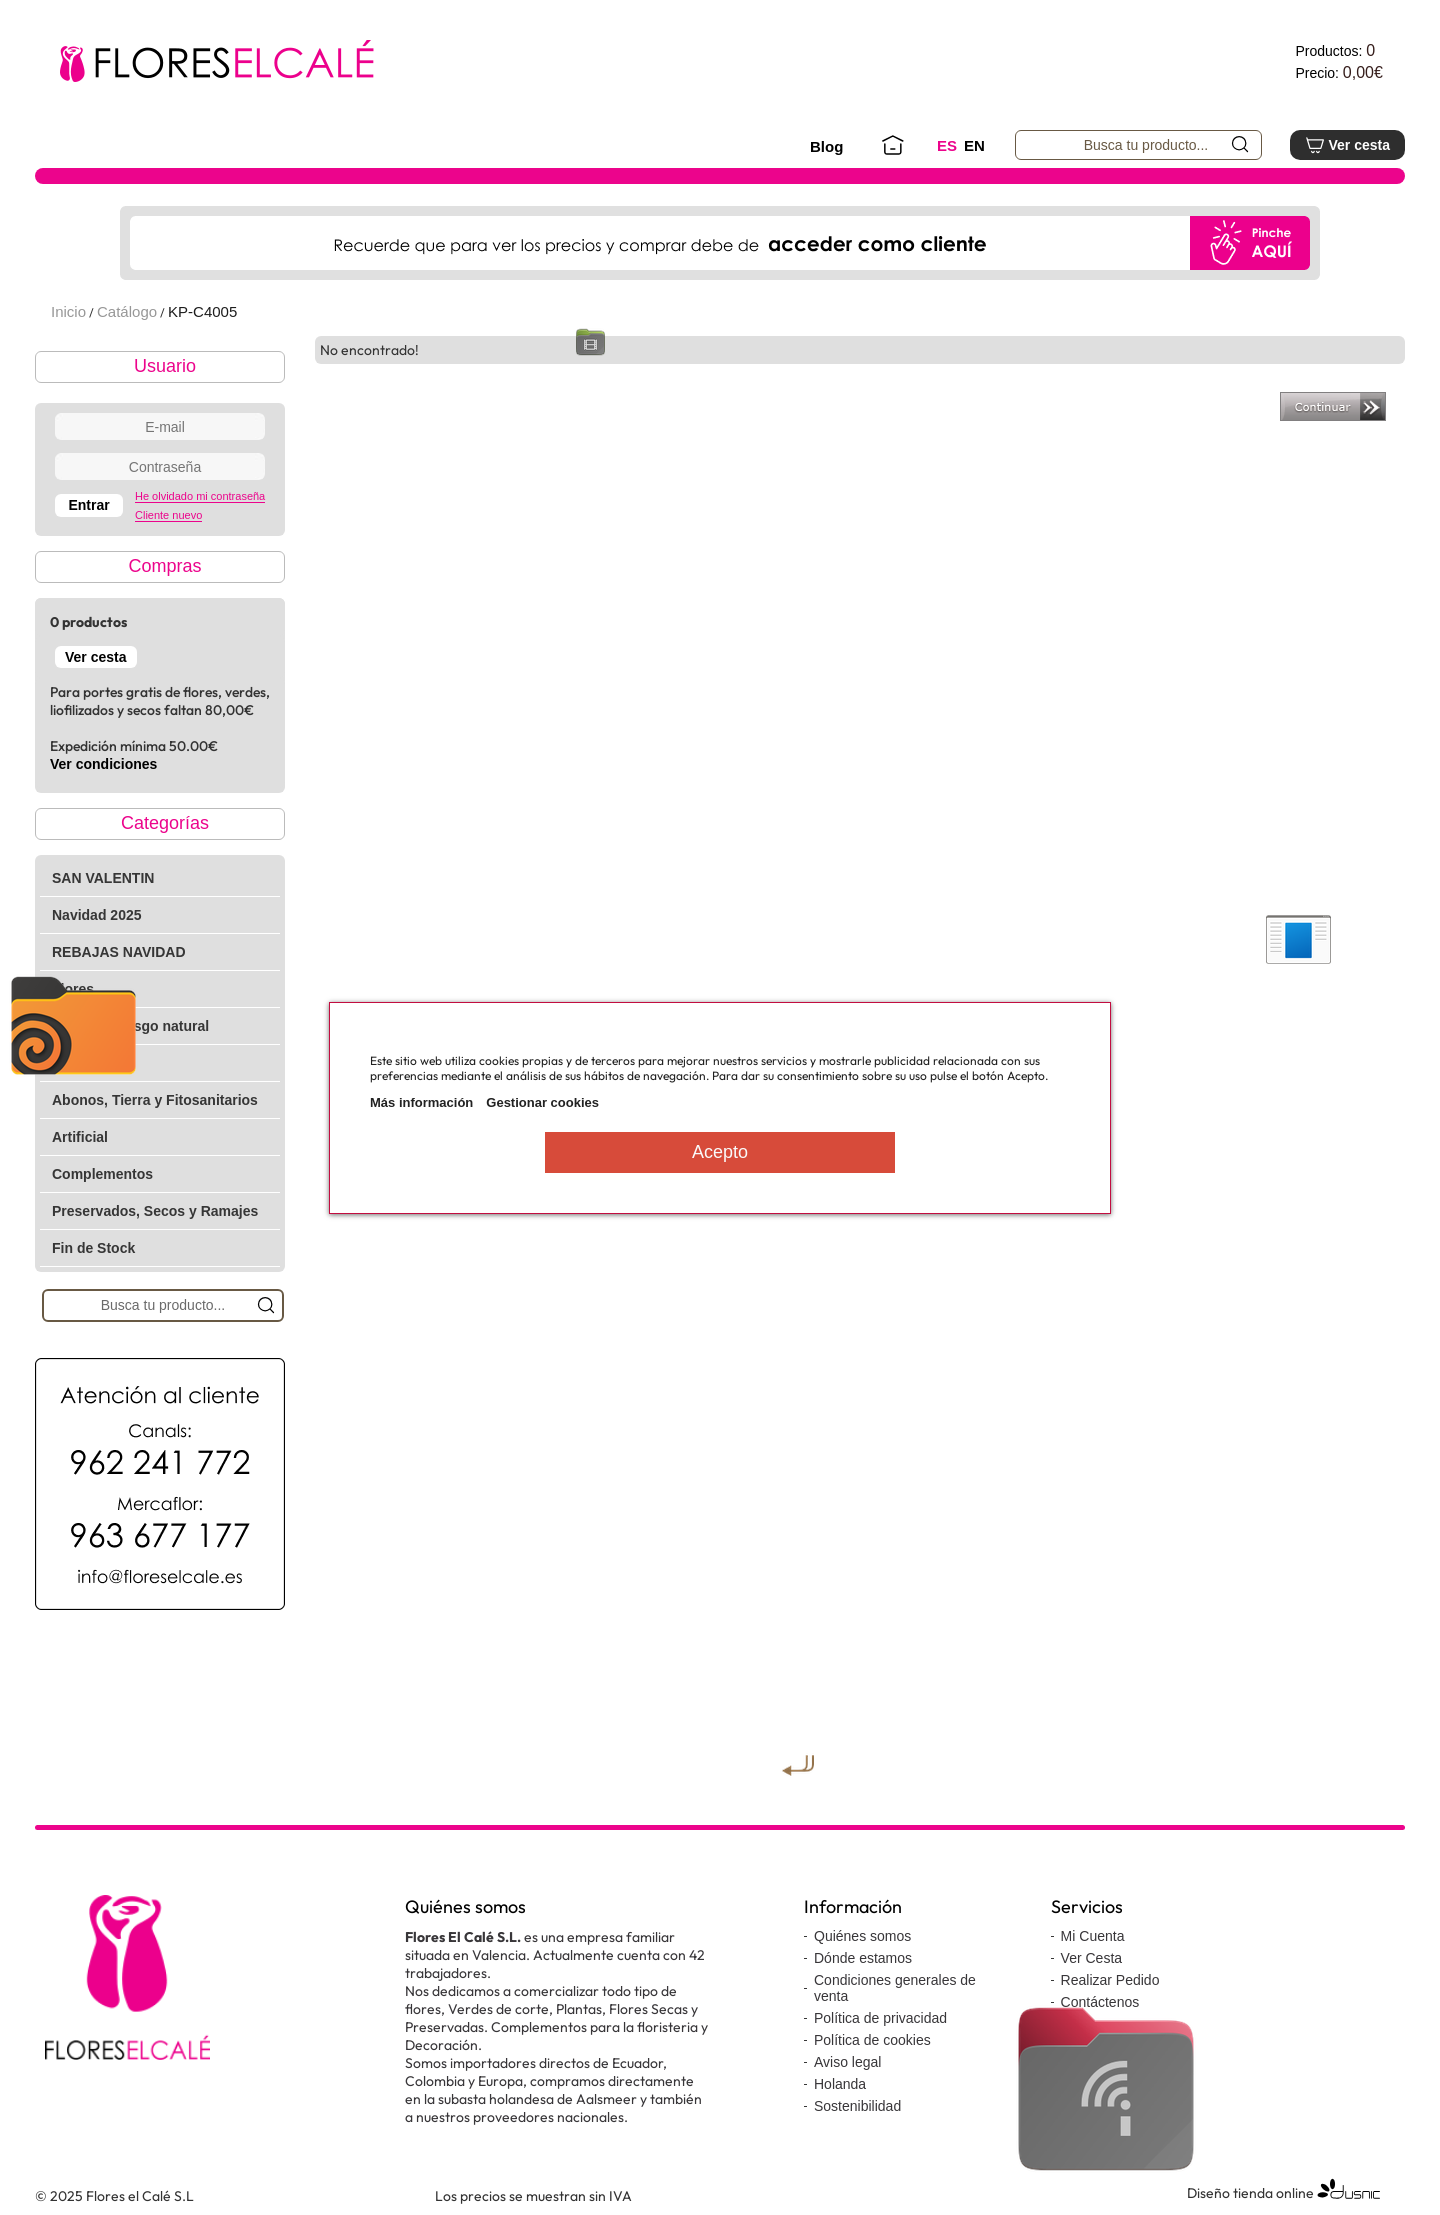 Image resolution: width=1440 pixels, height=2215 pixels. Describe the element at coordinates (73, 1029) in the screenshot. I see `open houdini project files folder` at that location.